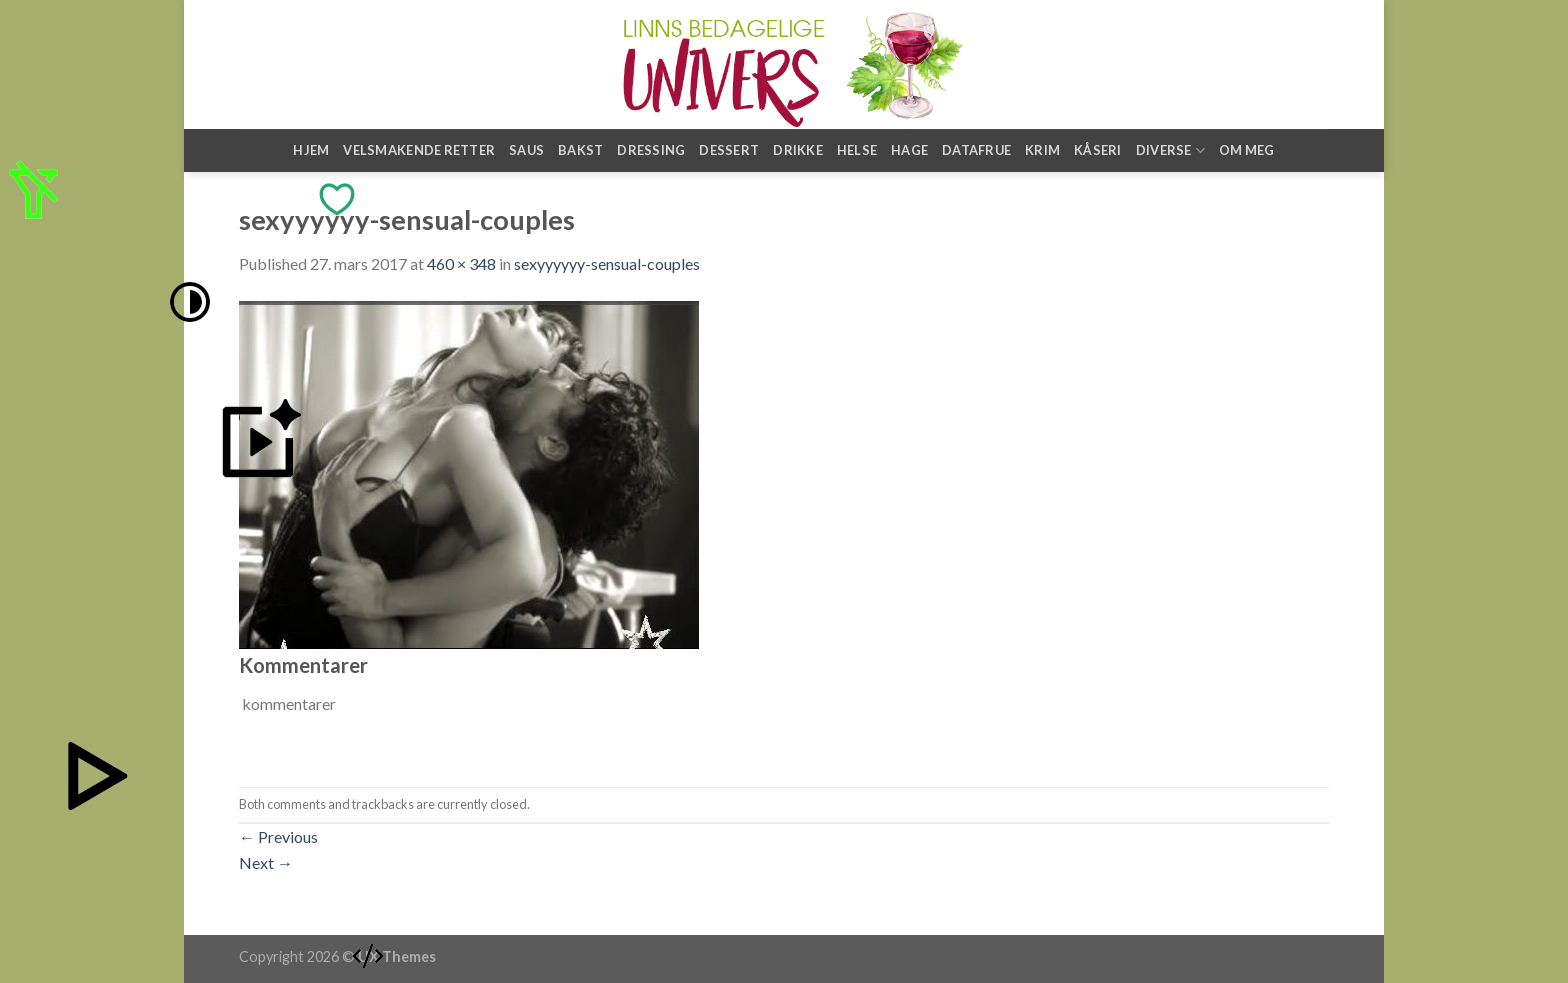 The width and height of the screenshot is (1568, 983). I want to click on view or edit source code, so click(368, 956).